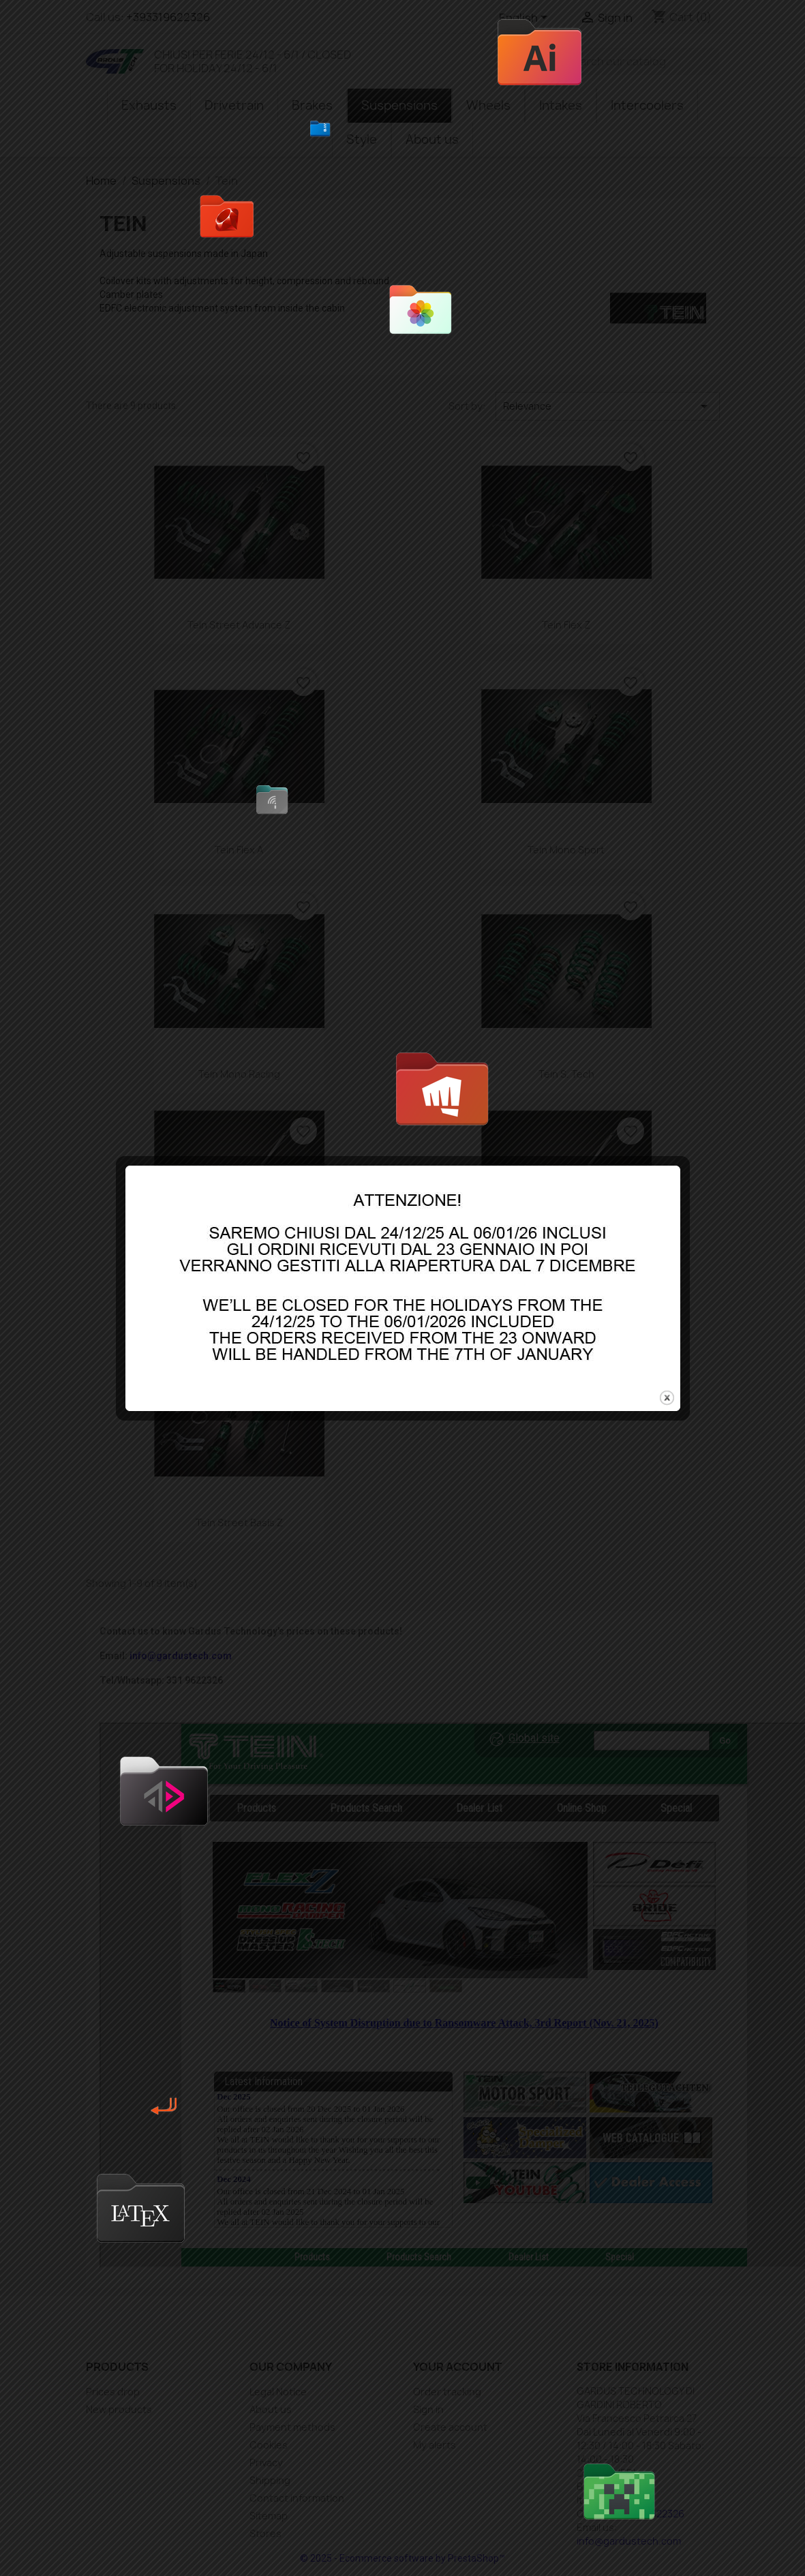 This screenshot has height=2576, width=805. I want to click on folder containing ActivityPub or federated social media content, so click(164, 1793).